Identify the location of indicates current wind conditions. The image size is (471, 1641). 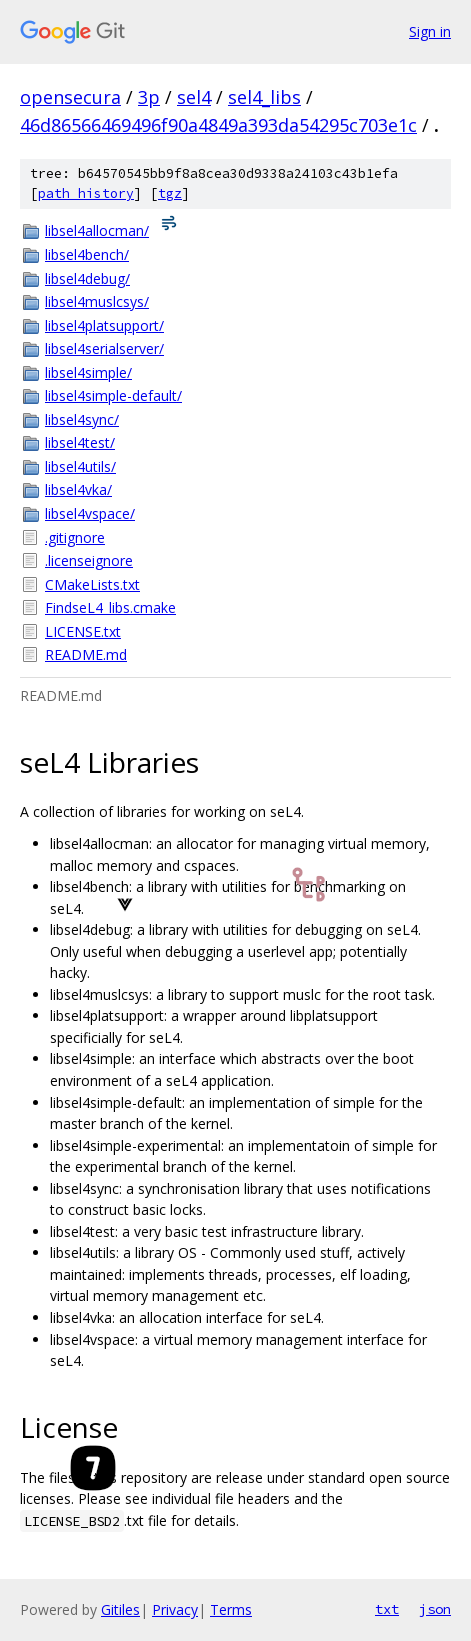
(169, 223).